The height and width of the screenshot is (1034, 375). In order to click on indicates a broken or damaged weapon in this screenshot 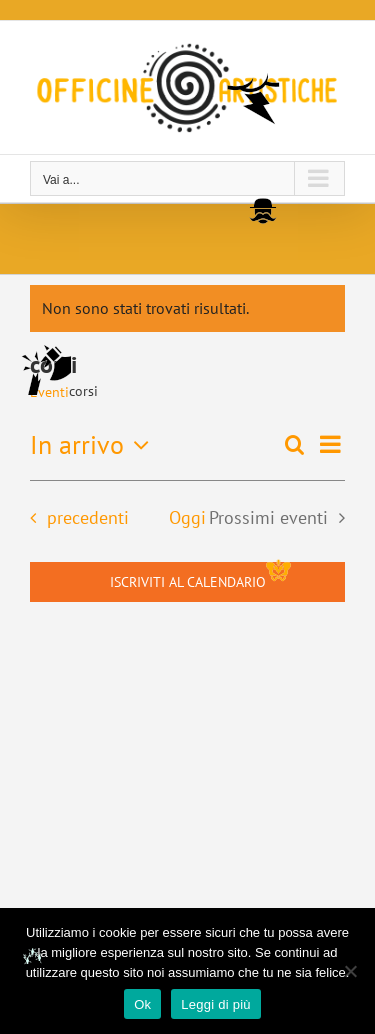, I will do `click(45, 369)`.